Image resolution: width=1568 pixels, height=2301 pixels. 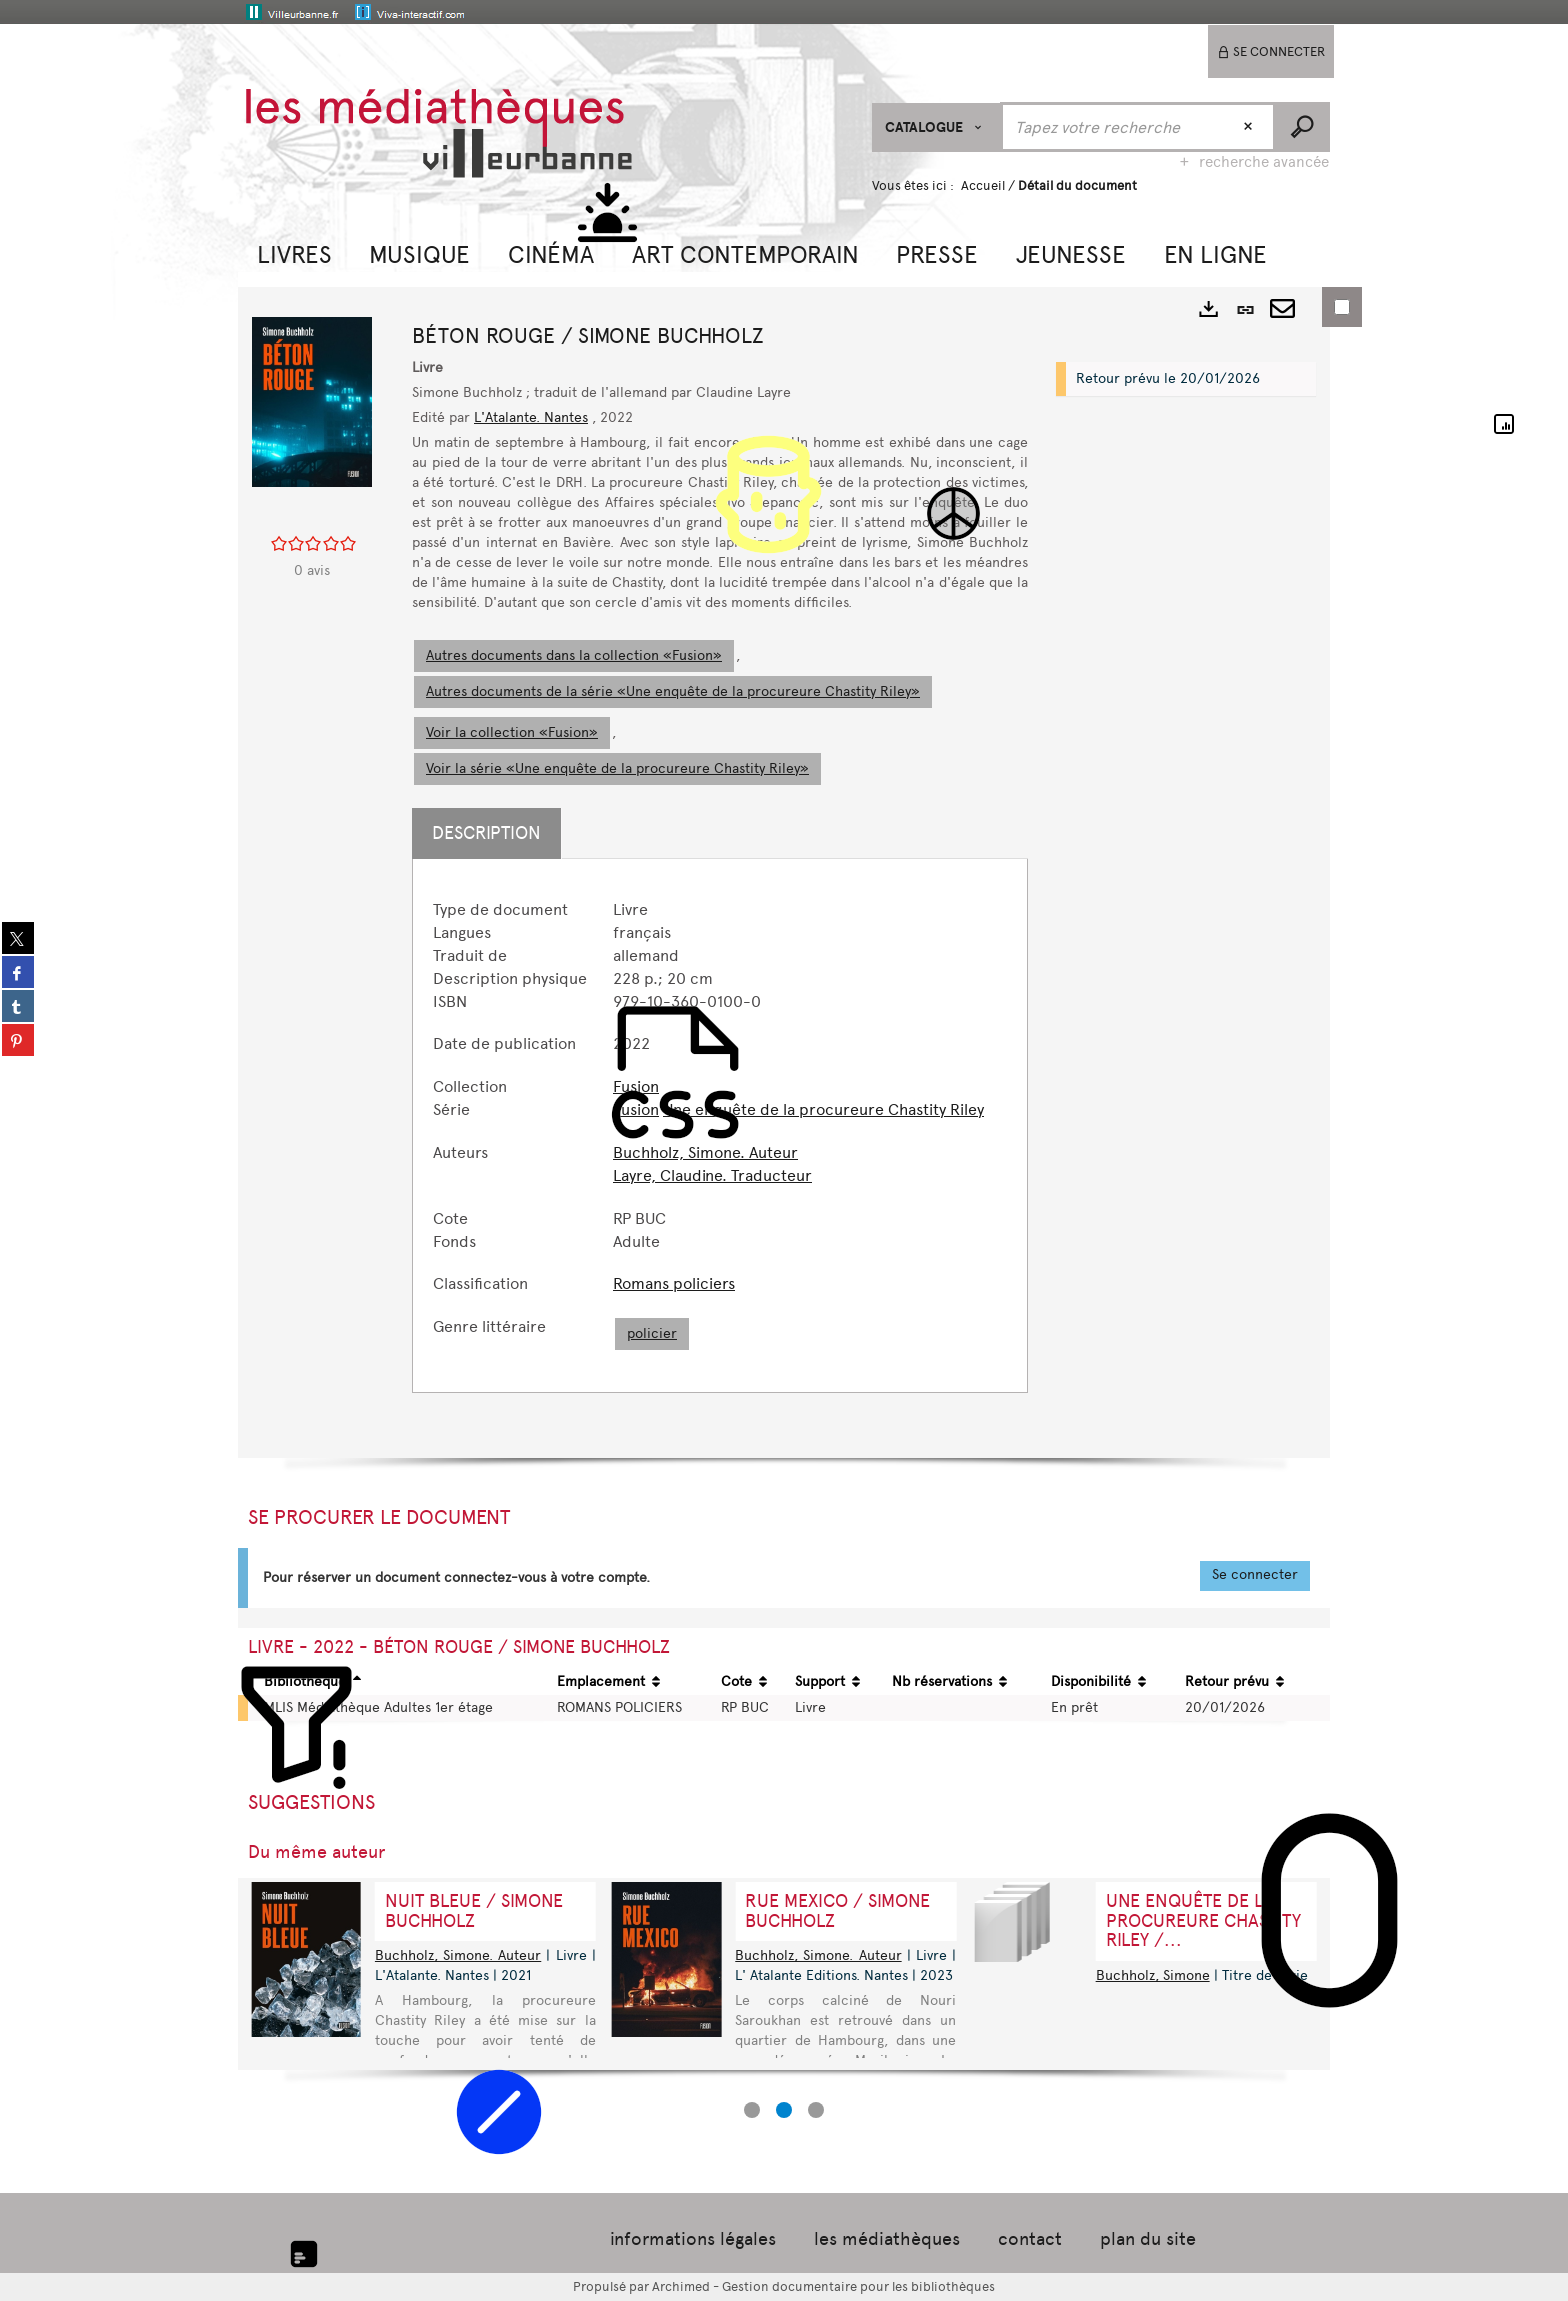 I want to click on align content to bottom-right corner, so click(x=1504, y=424).